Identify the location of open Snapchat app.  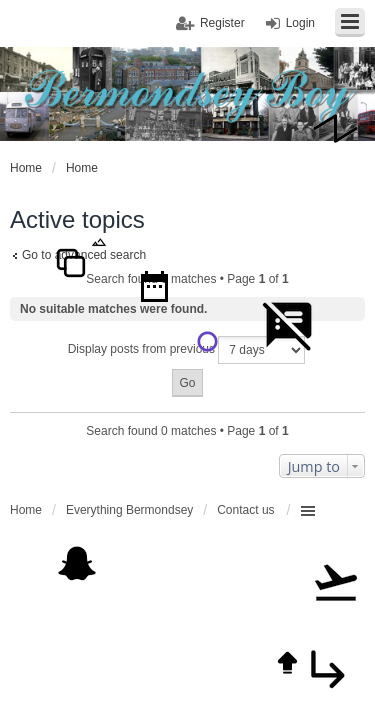
(77, 564).